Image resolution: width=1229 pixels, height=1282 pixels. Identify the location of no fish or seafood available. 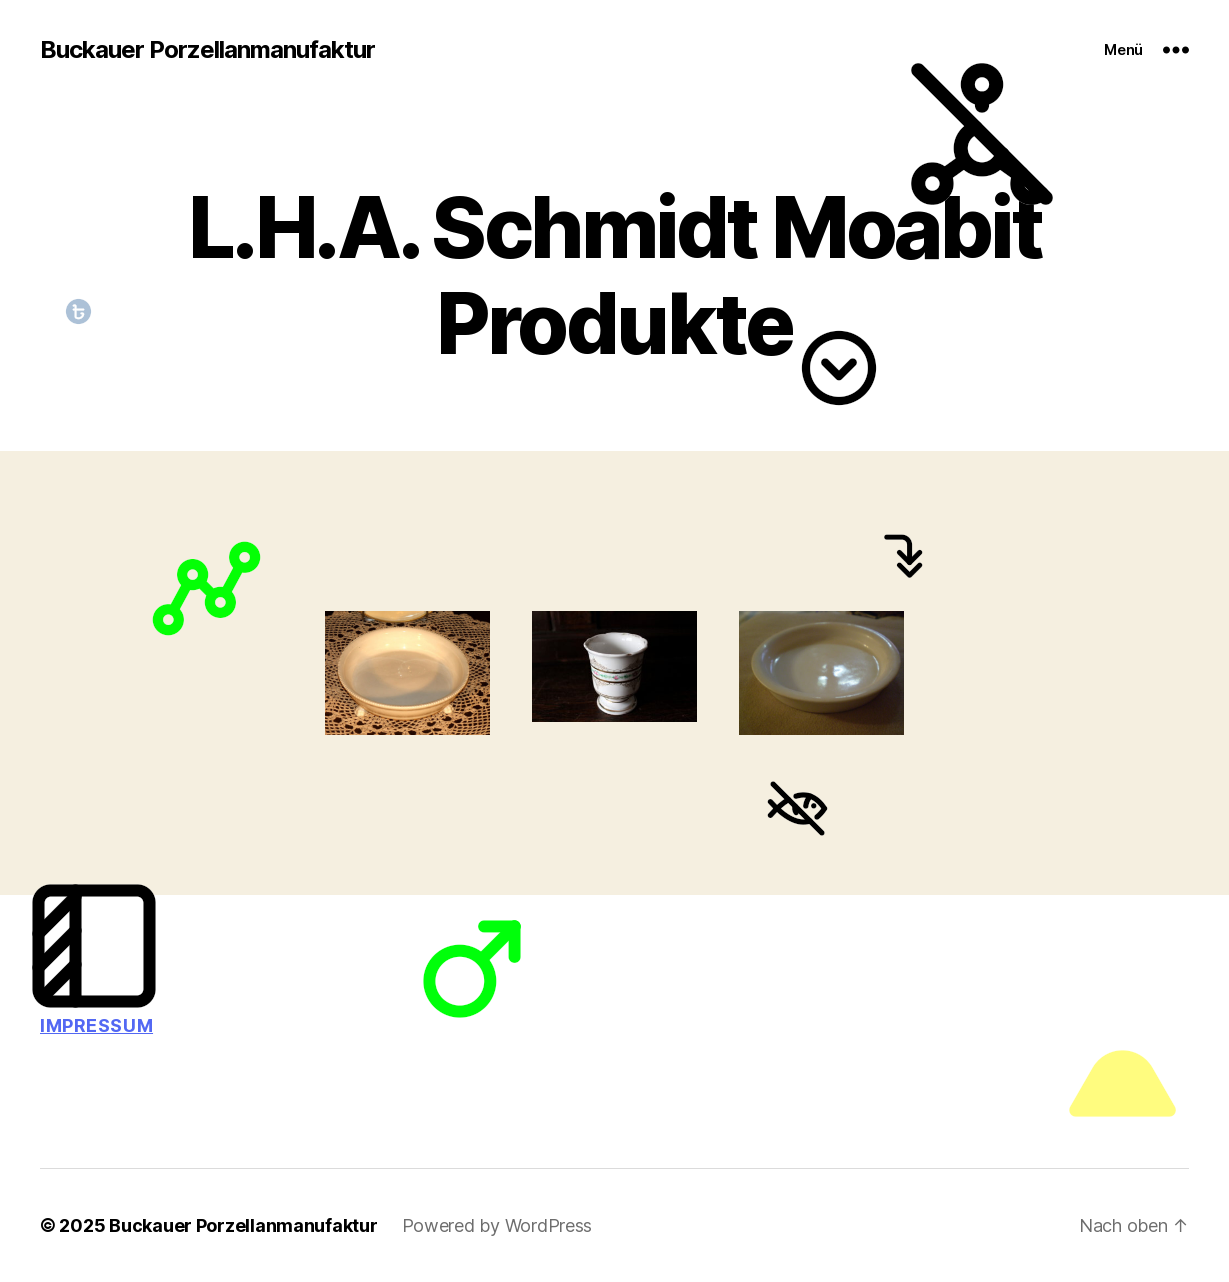
(797, 808).